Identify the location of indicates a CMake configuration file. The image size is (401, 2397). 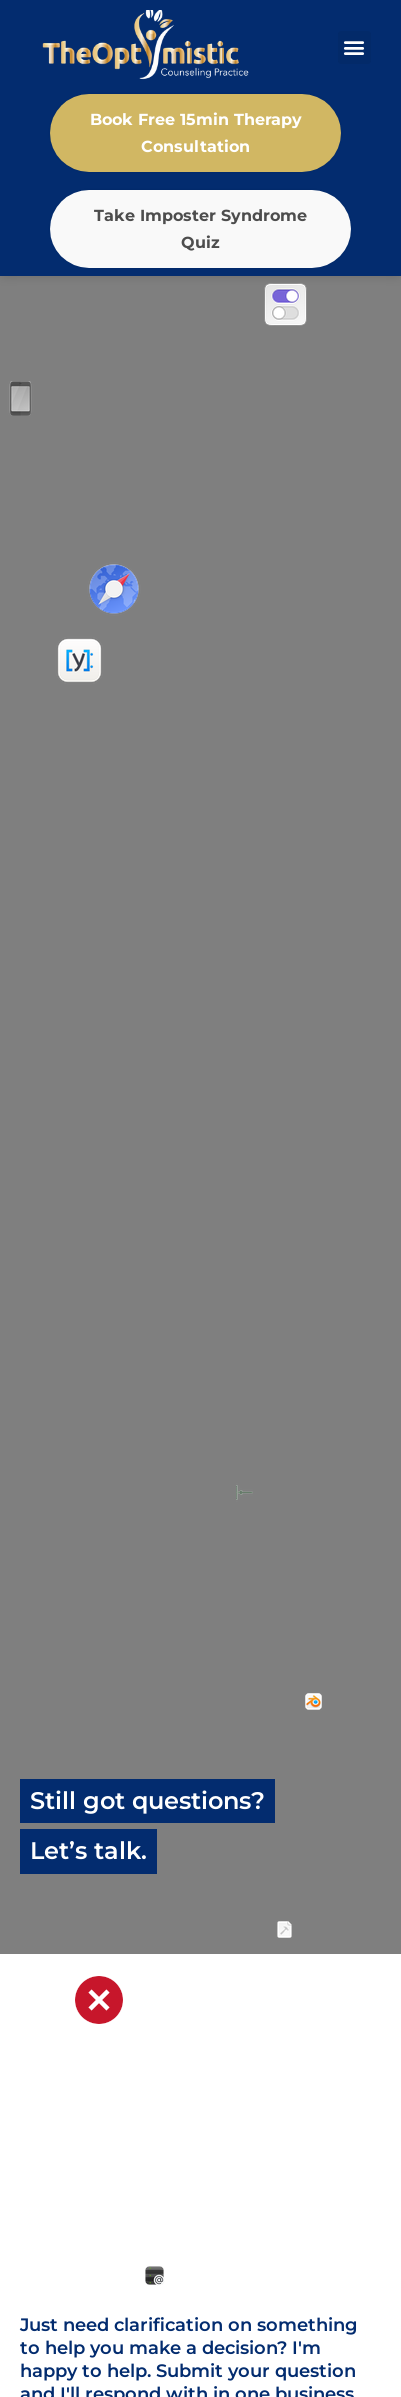
(284, 1929).